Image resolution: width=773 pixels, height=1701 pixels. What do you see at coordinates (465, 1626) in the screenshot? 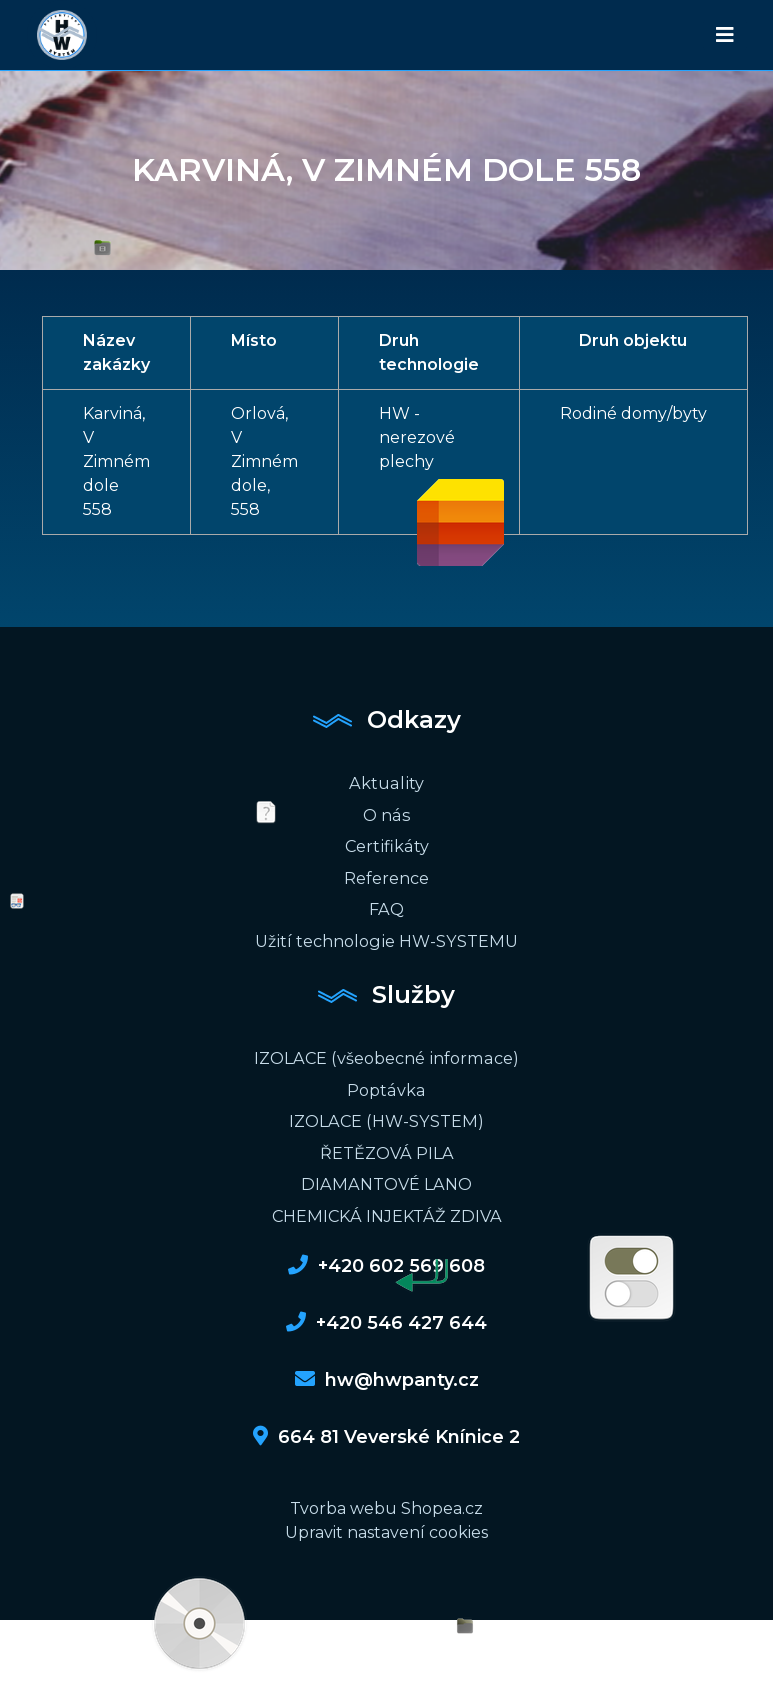
I see `an open folder in the file system` at bounding box center [465, 1626].